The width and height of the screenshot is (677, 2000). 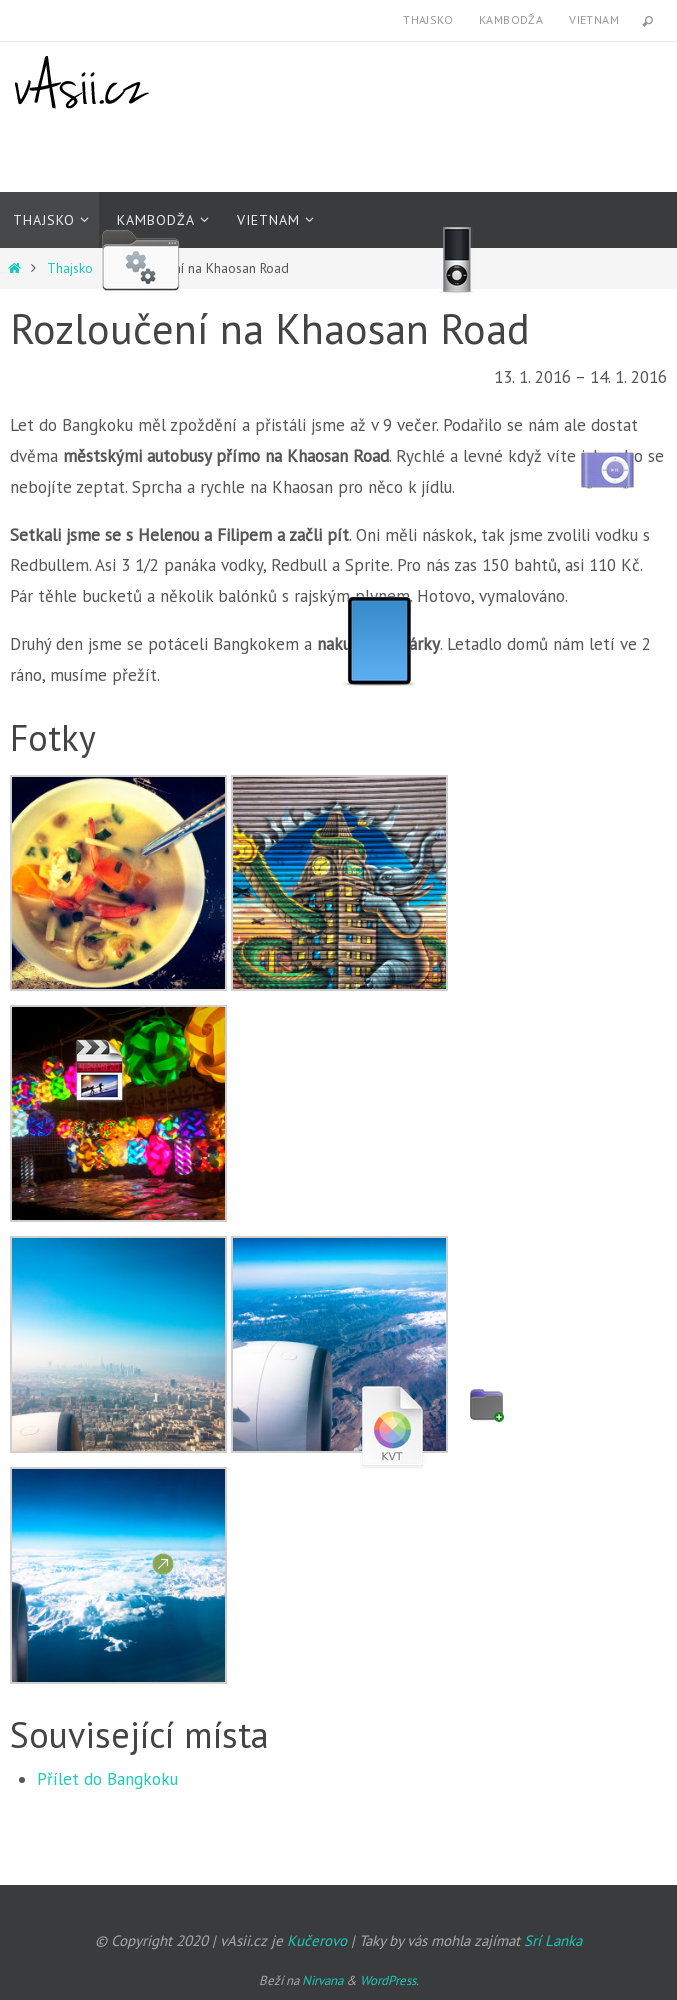 I want to click on indicates a symbolic link or shortcut to another file, so click(x=163, y=1564).